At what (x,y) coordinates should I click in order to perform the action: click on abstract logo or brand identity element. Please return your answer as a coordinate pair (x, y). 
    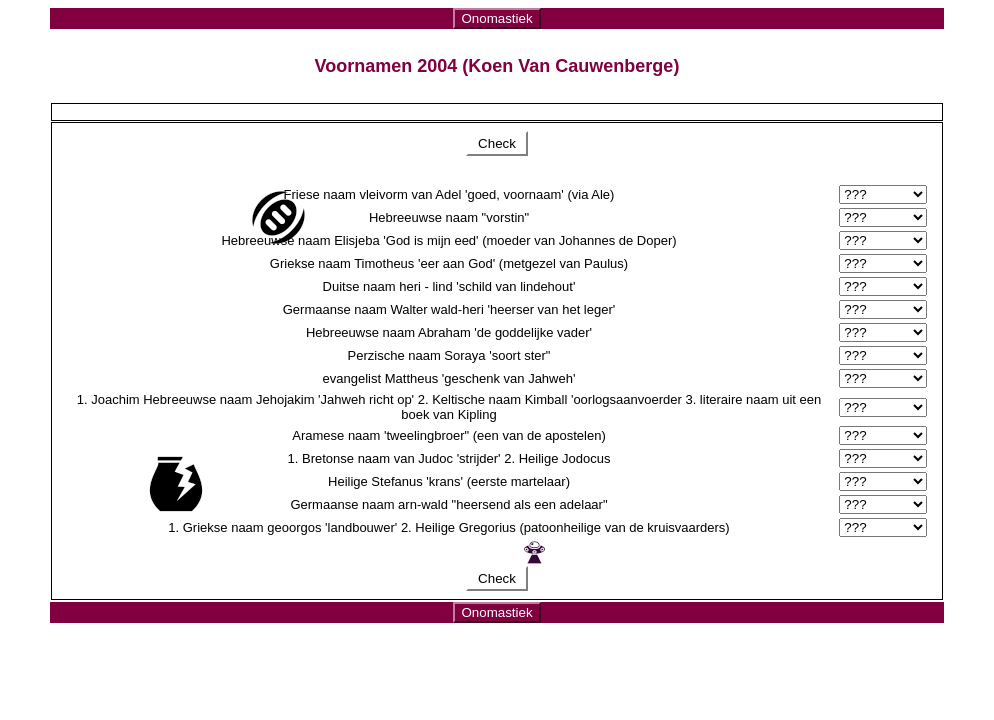
    Looking at the image, I should click on (278, 217).